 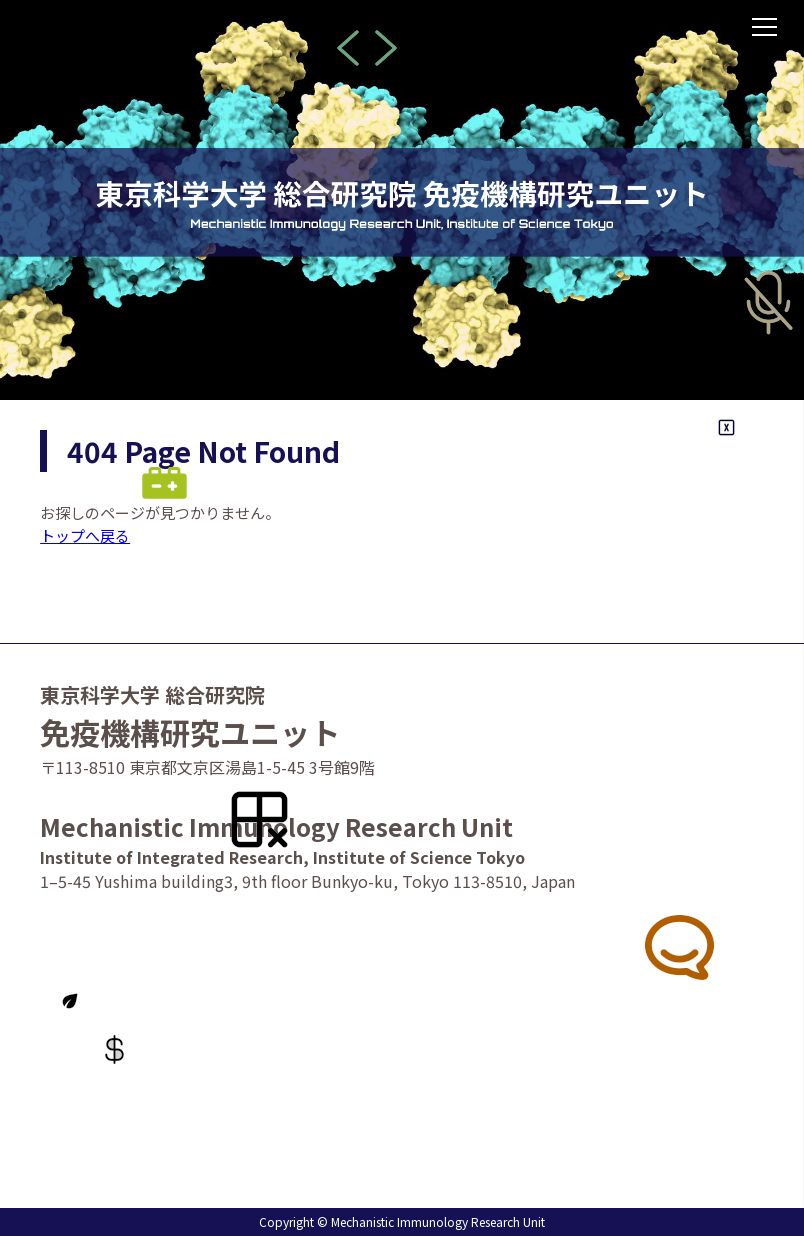 I want to click on check vehicle battery status, so click(x=164, y=484).